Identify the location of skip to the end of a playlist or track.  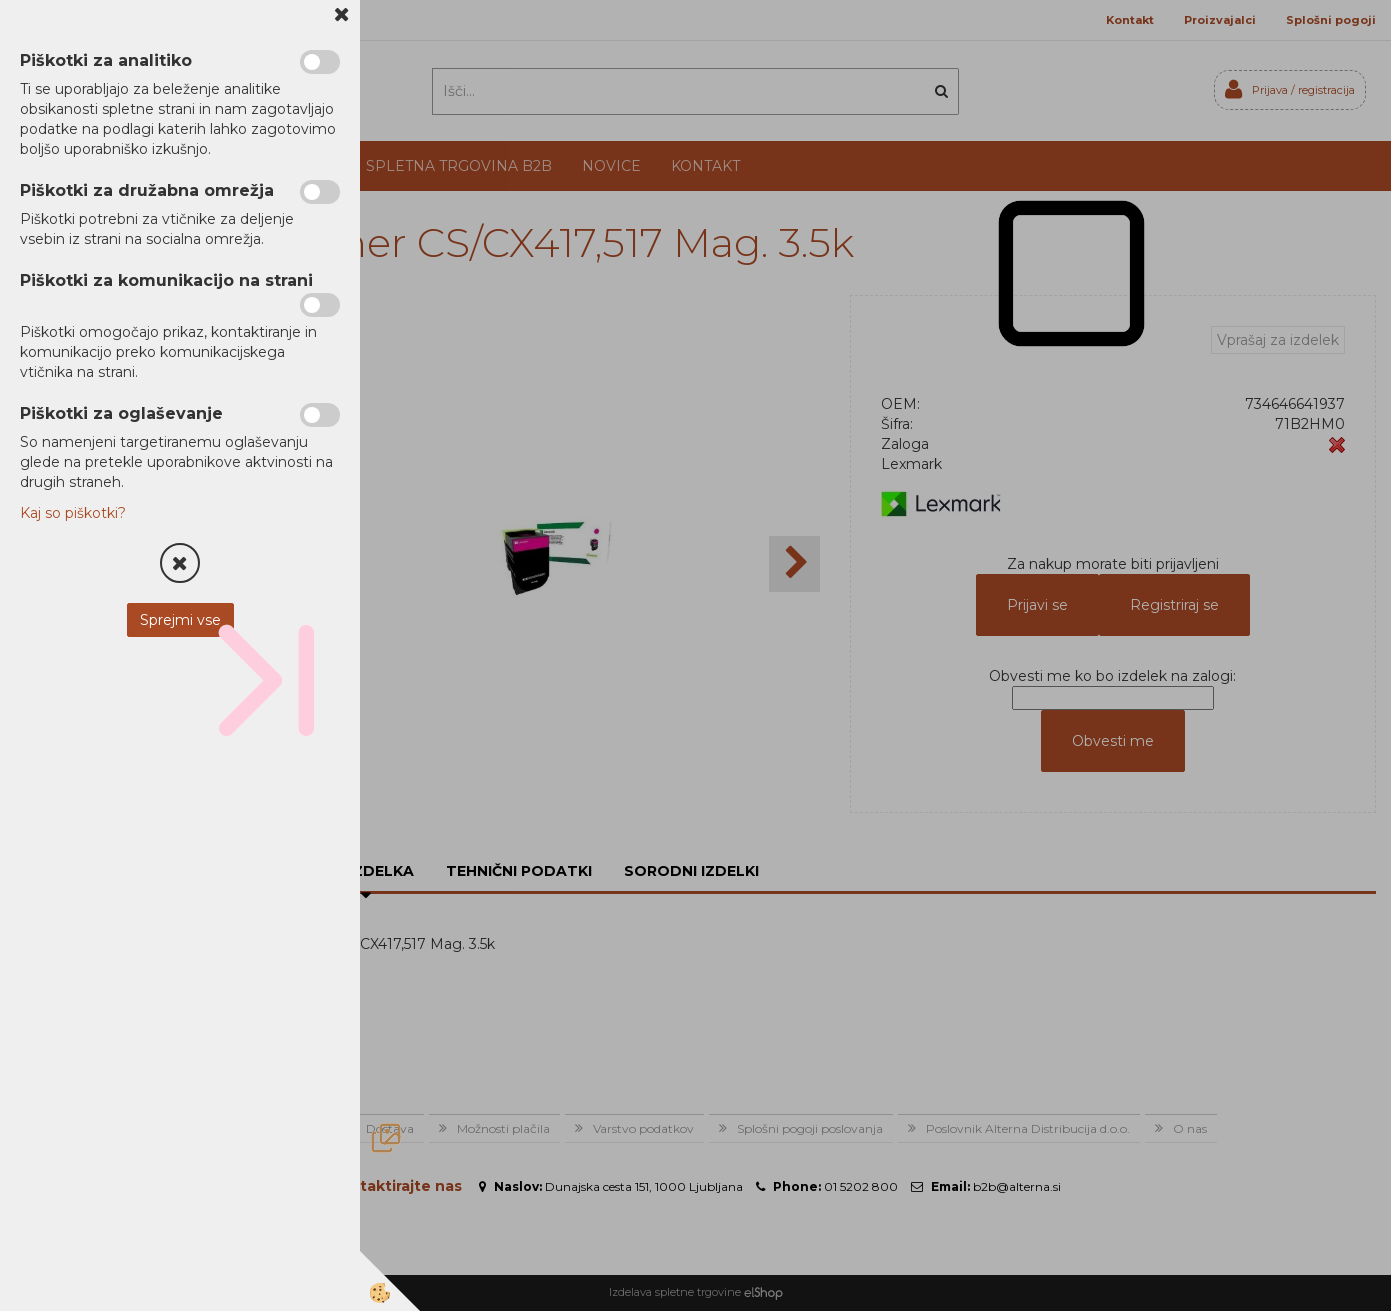
(266, 680).